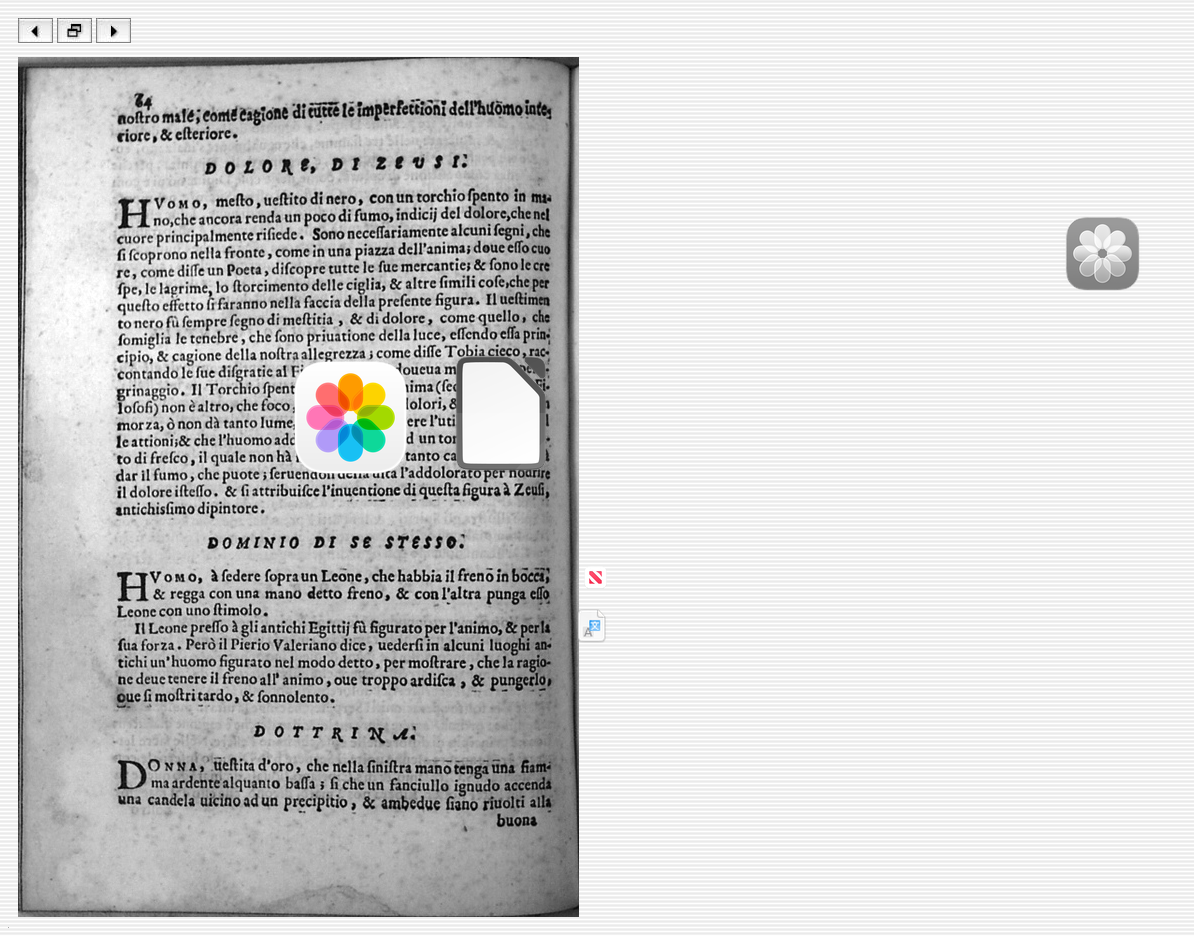 The image size is (1194, 936). I want to click on open shotwell photo manager, so click(350, 417).